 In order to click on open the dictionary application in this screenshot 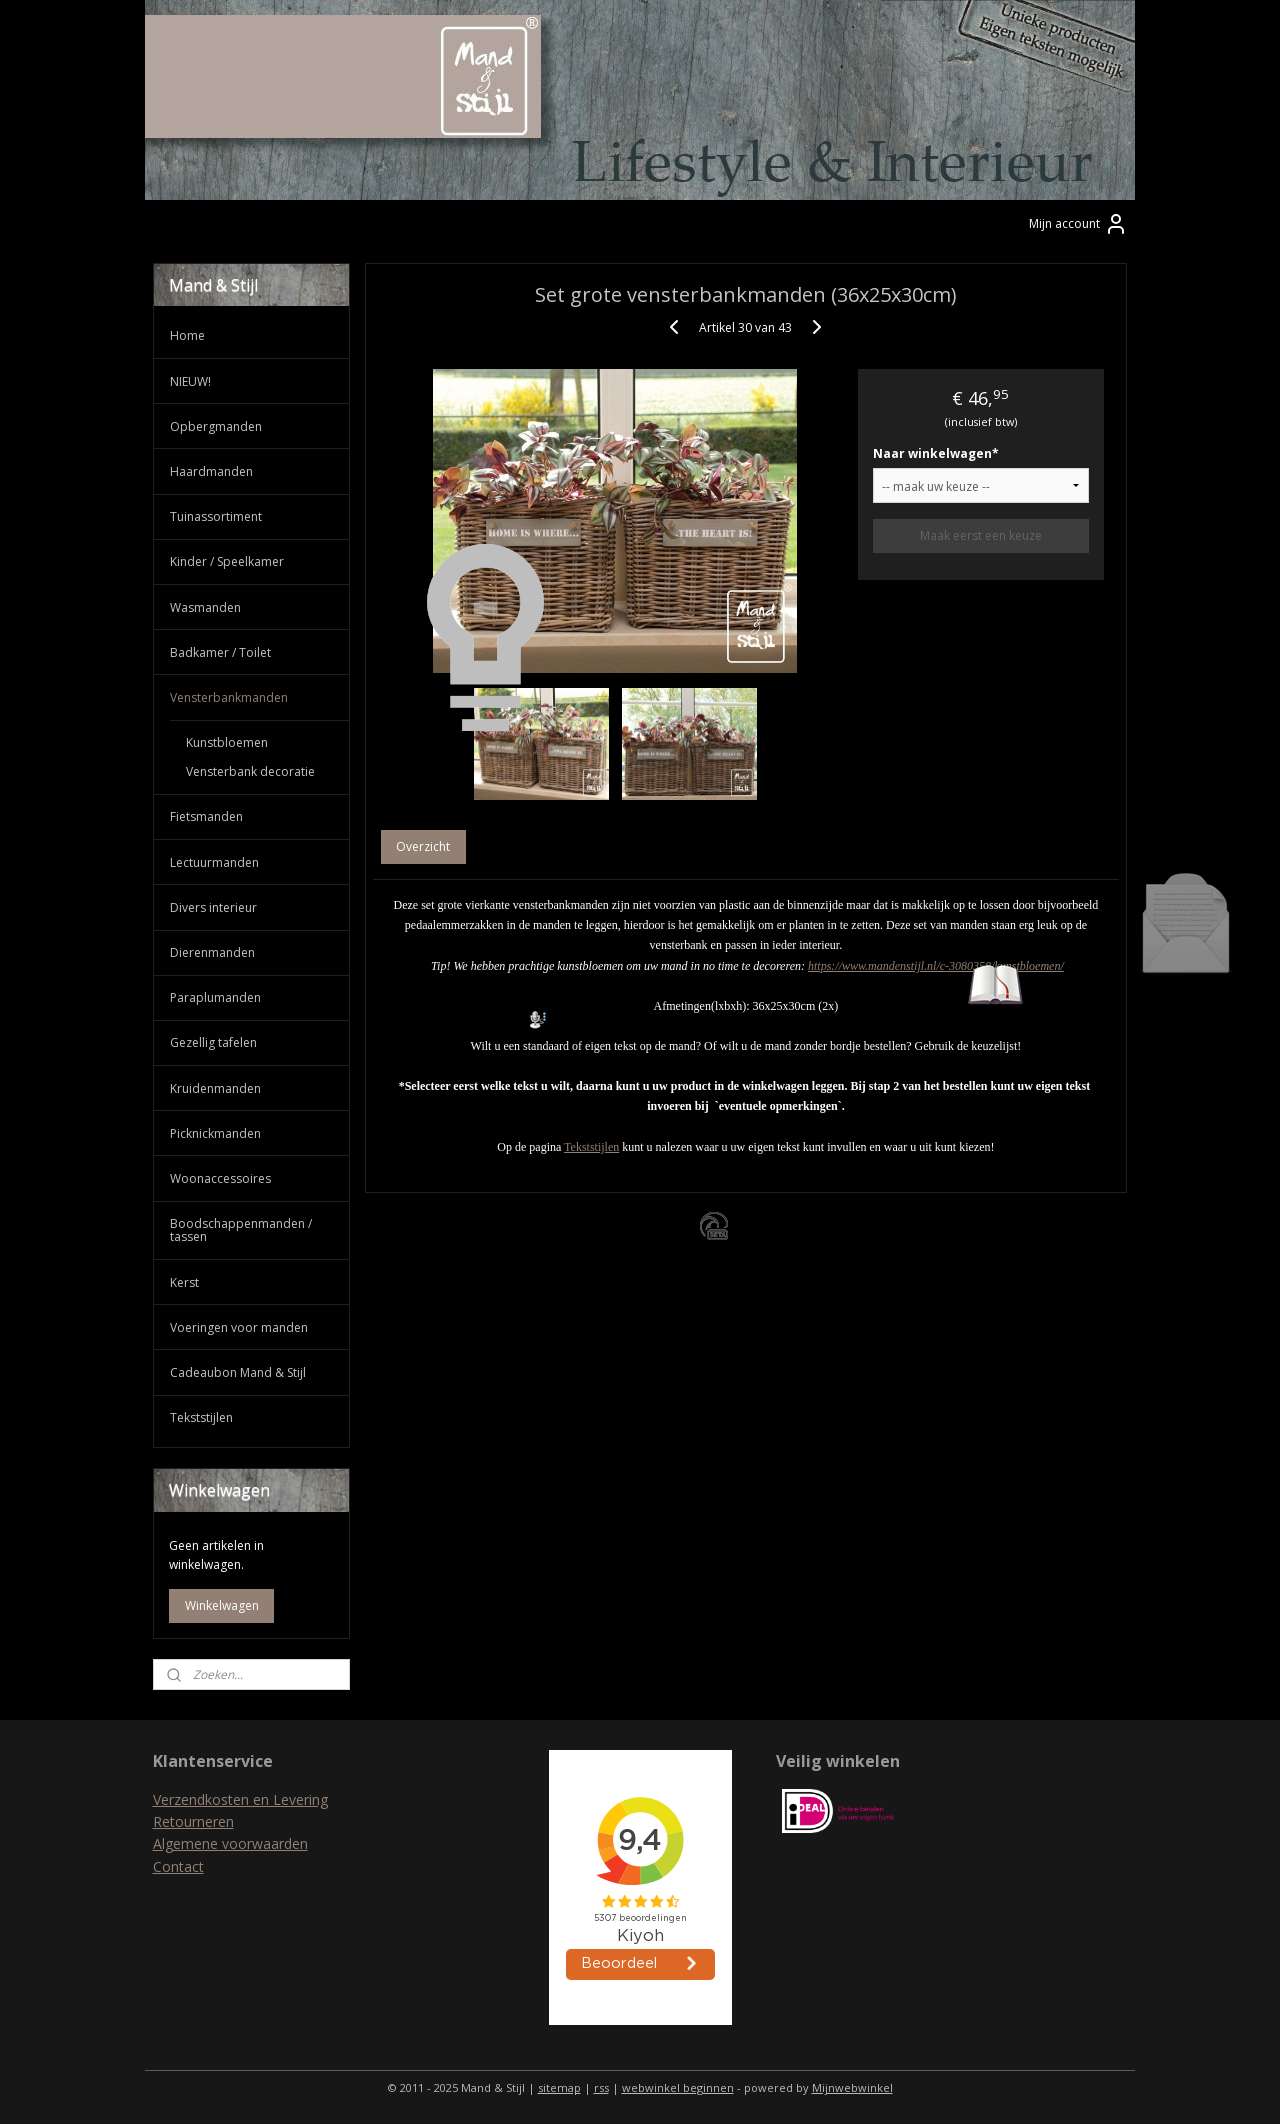, I will do `click(995, 980)`.